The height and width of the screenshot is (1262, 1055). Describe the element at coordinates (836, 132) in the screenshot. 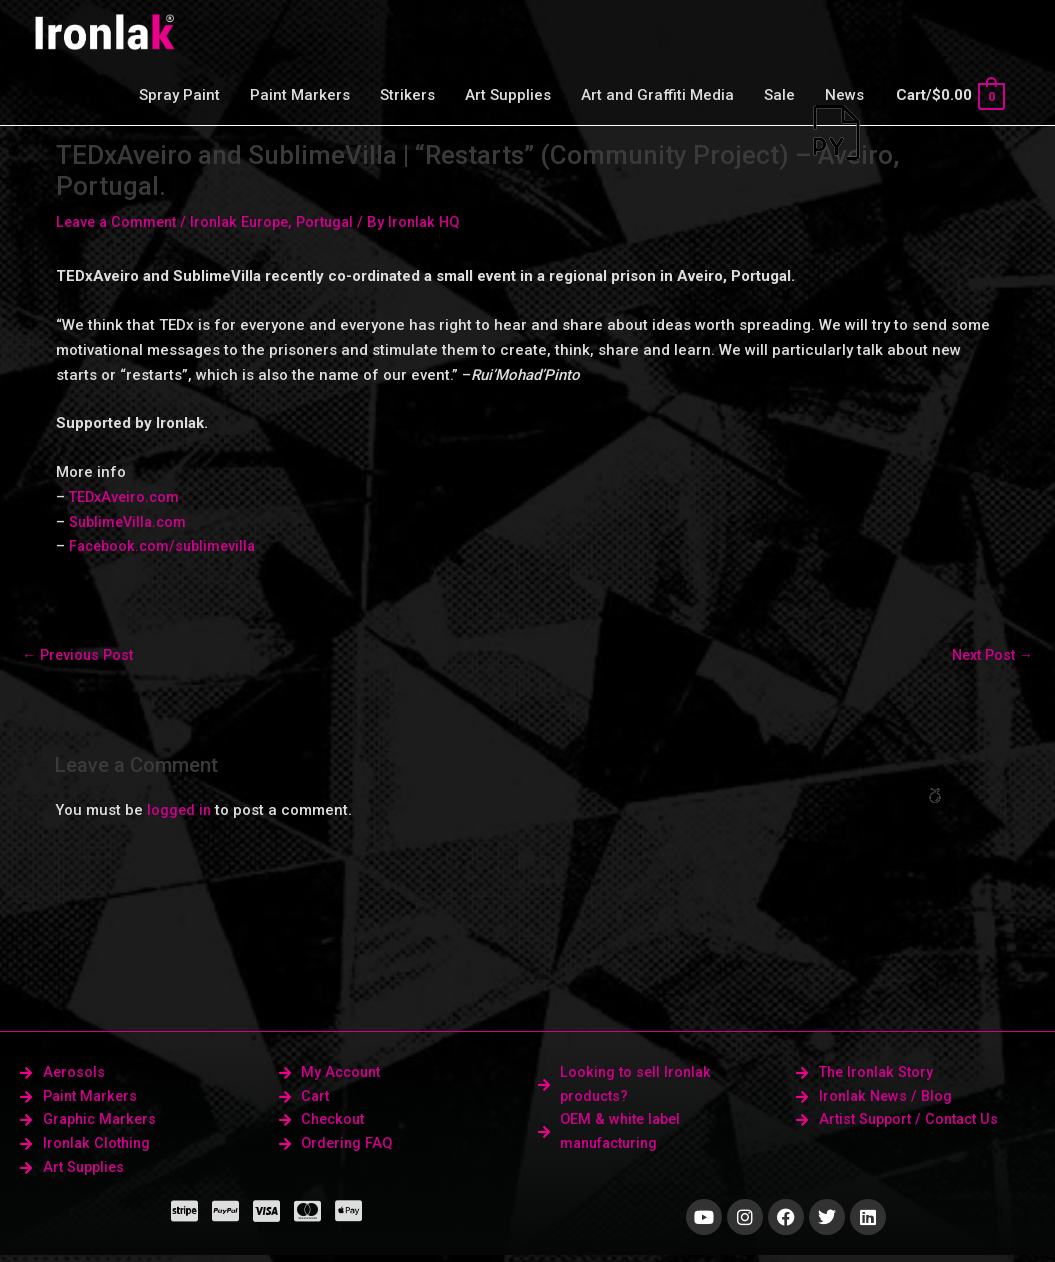

I see `python script file` at that location.